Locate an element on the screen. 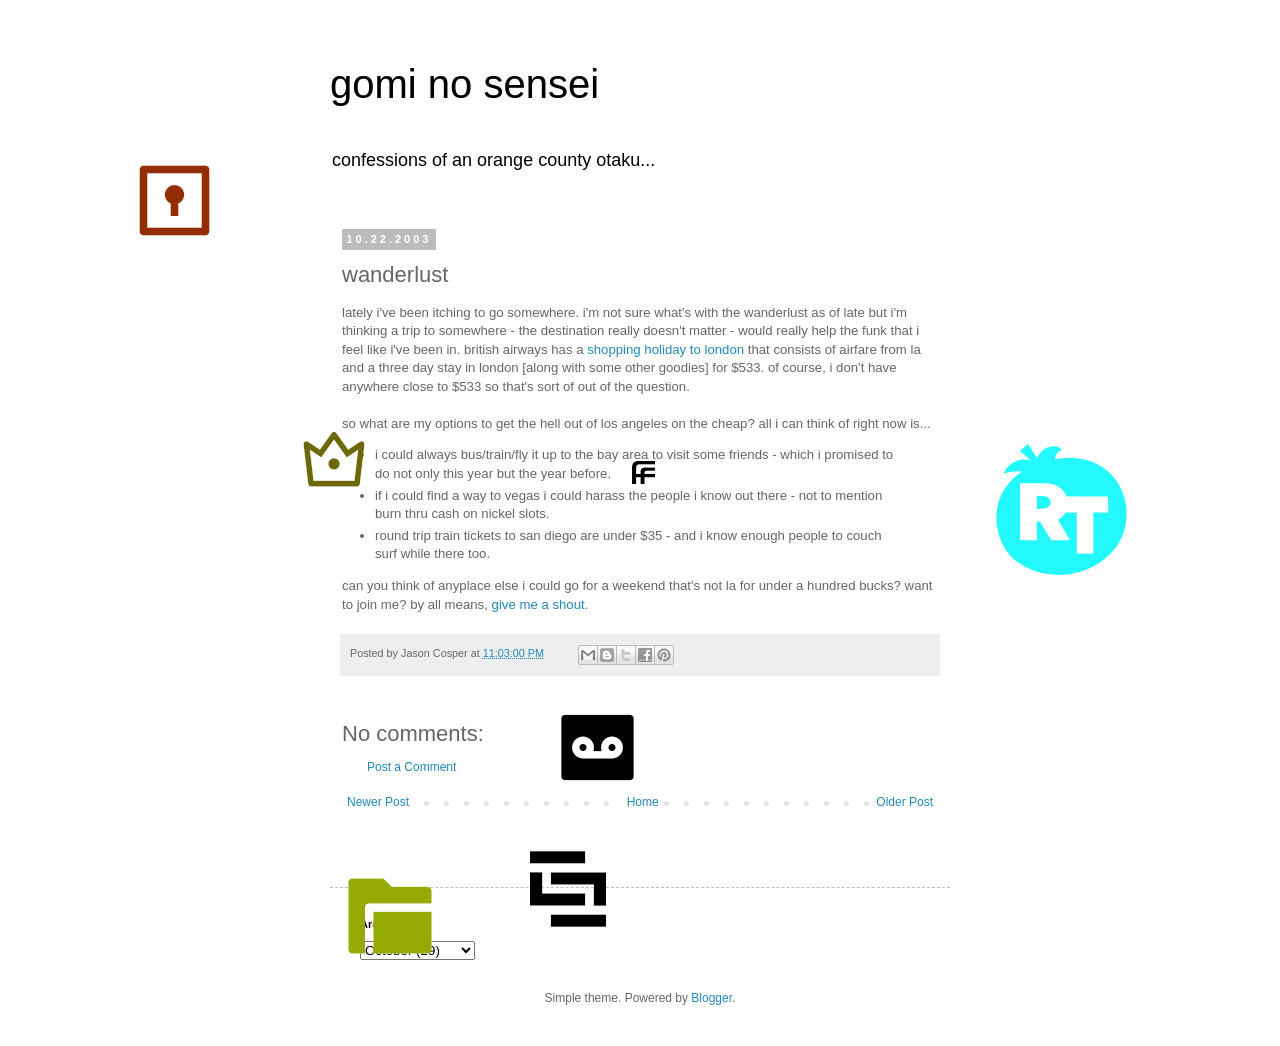 The image size is (1280, 1046). skaffold application or service is located at coordinates (568, 889).